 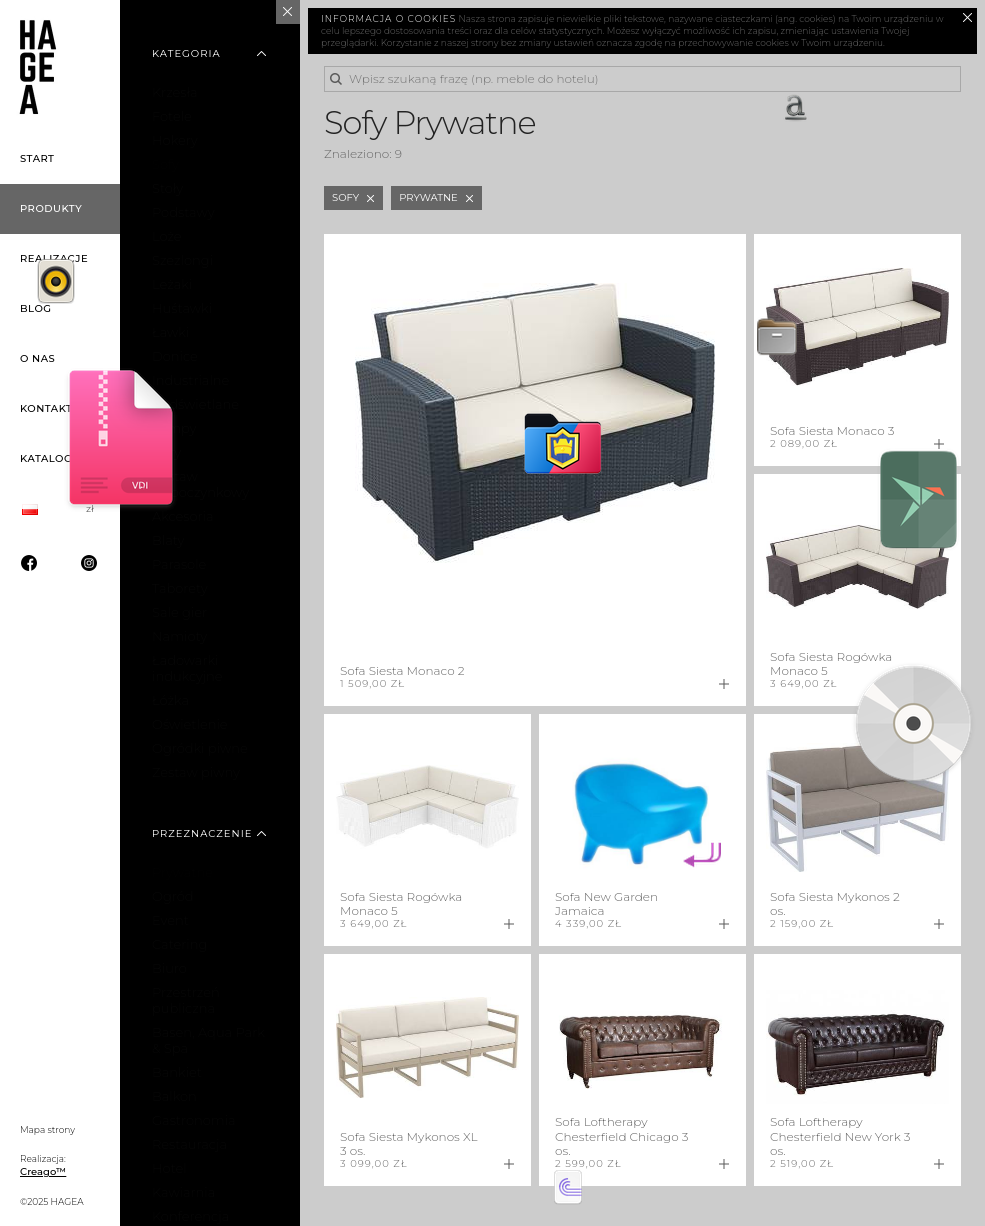 I want to click on a virtualbox virtual disk image file, so click(x=121, y=440).